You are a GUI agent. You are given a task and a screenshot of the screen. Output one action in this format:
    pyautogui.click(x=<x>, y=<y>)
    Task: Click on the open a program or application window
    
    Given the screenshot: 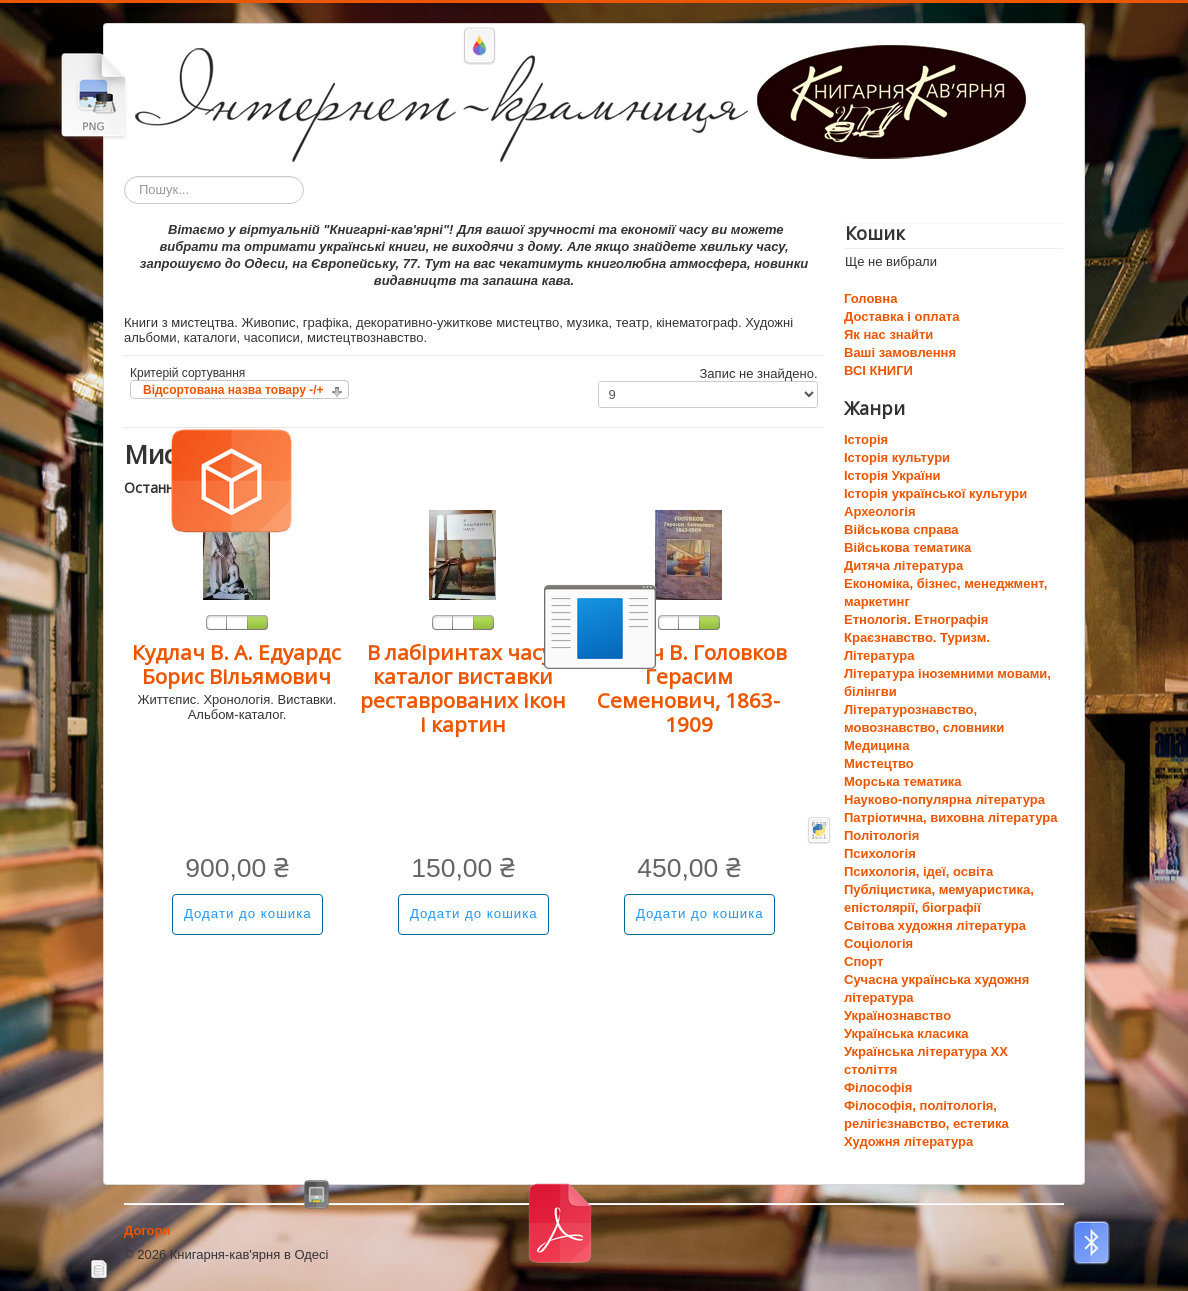 What is the action you would take?
    pyautogui.click(x=600, y=627)
    